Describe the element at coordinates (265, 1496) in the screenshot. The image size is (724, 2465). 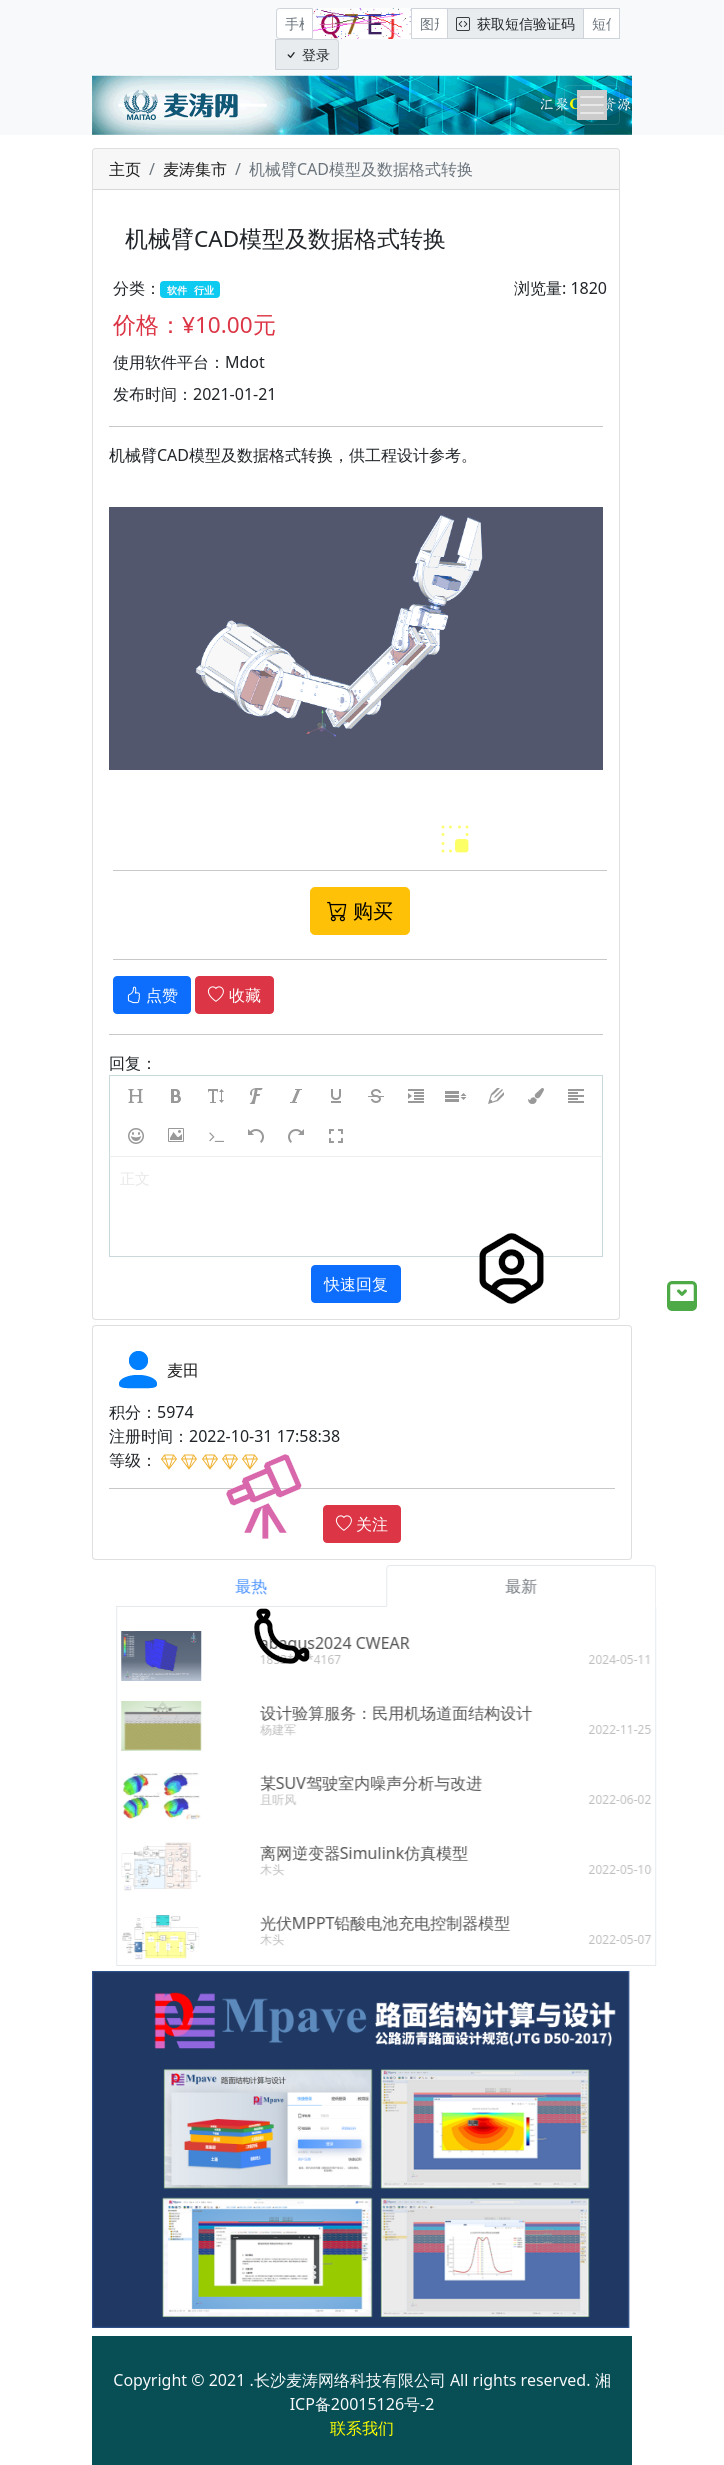
I see `explore or discover new content` at that location.